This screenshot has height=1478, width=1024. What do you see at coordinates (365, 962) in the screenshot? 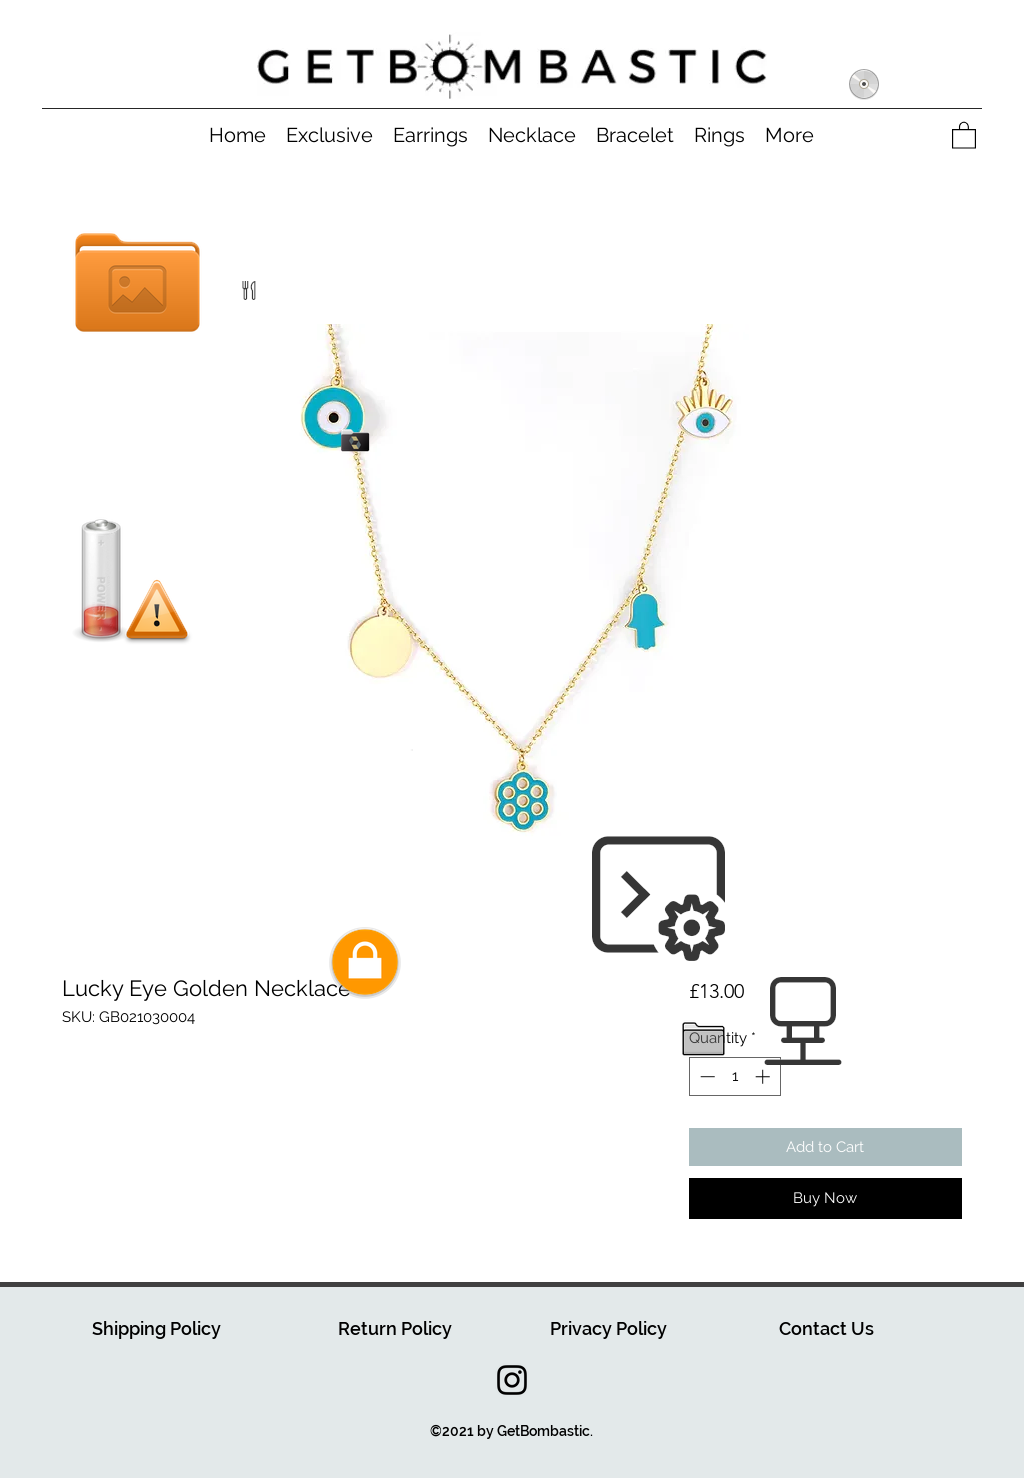
I see `indicates a file or folder is read-only` at bounding box center [365, 962].